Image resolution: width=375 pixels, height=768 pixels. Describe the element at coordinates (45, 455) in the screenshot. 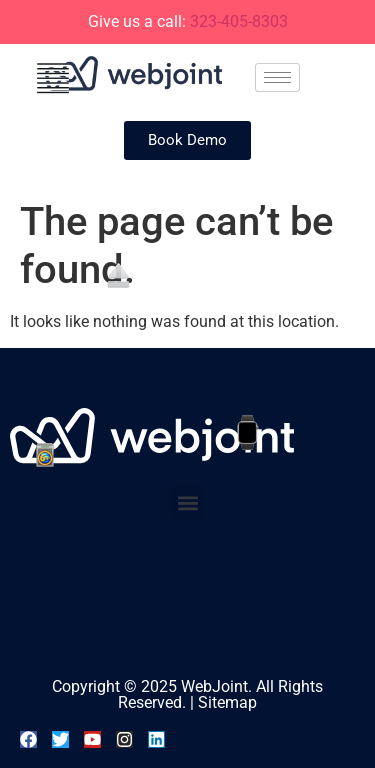

I see `RAID 6+ storage configuration or array` at that location.